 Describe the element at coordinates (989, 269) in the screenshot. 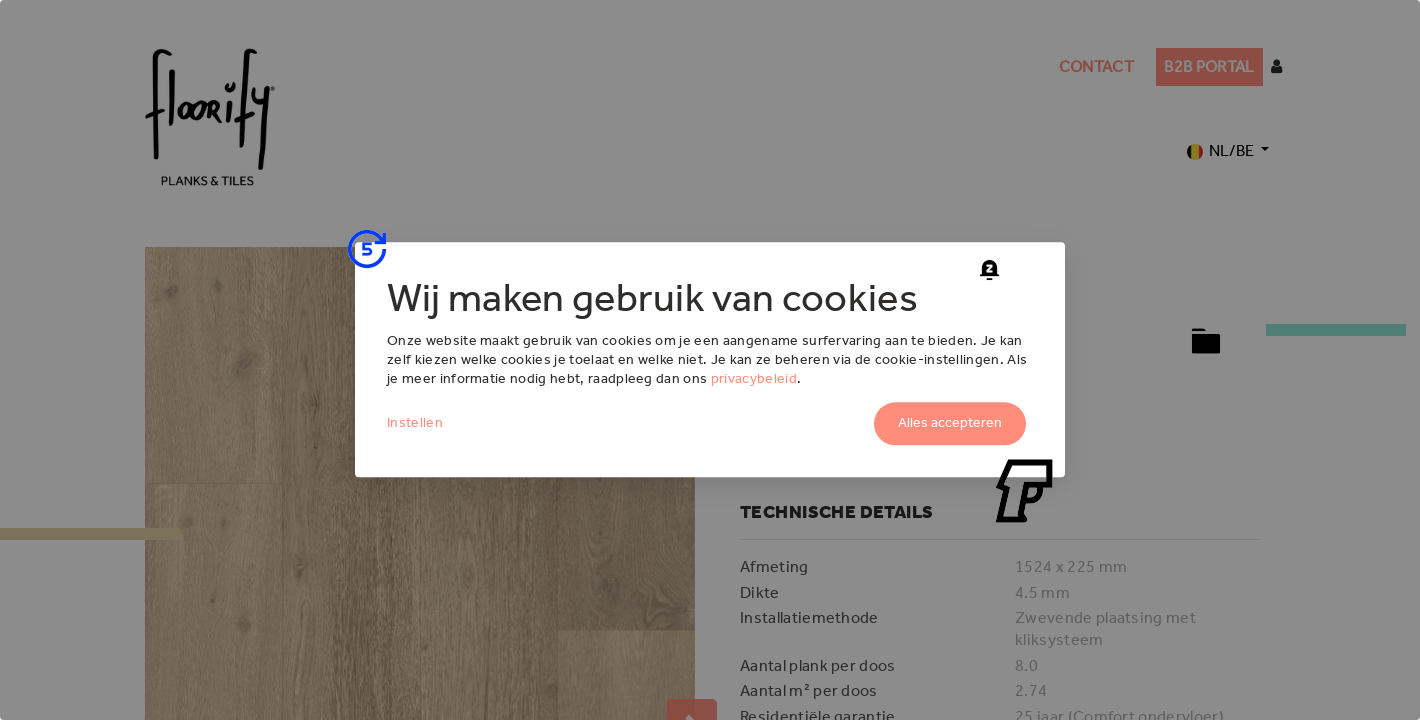

I see `snooze notifications temporarily` at that location.